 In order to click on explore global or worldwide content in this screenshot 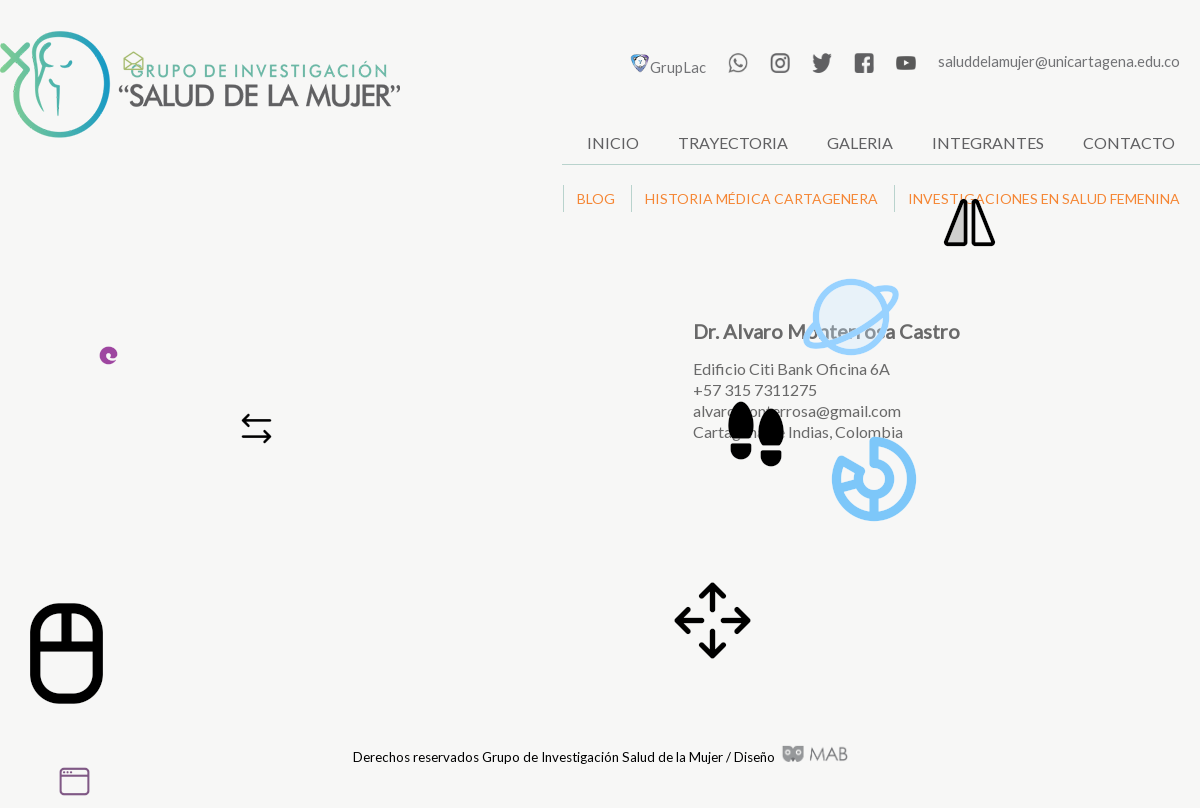, I will do `click(851, 317)`.